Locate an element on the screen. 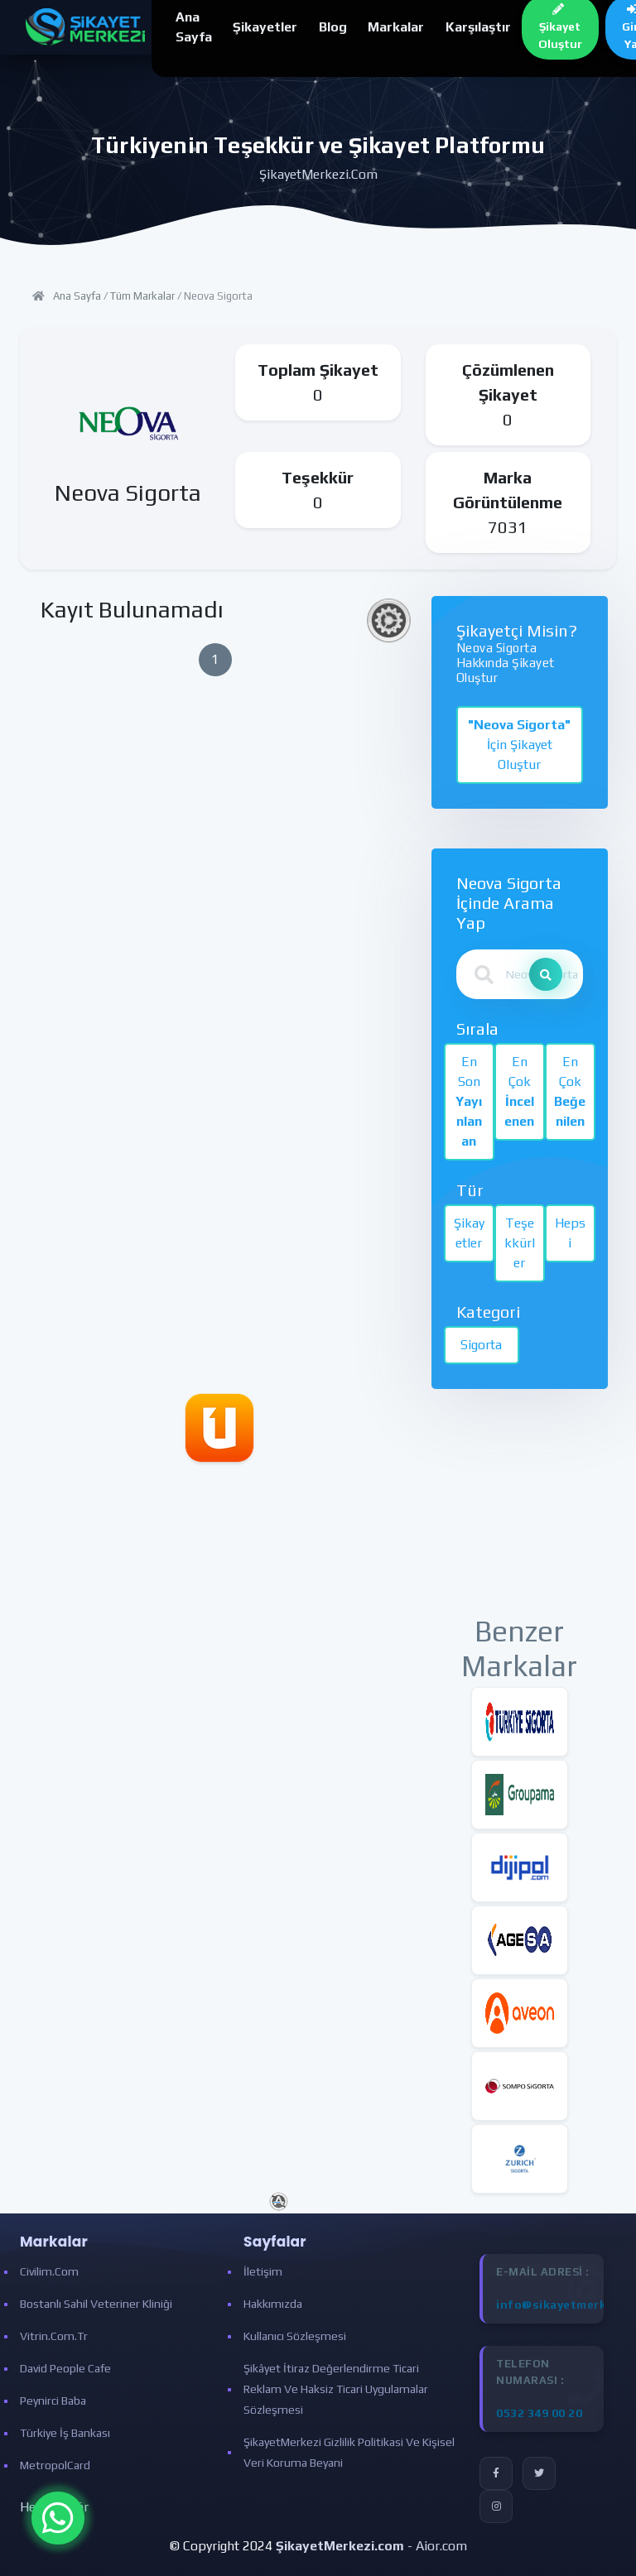 Image resolution: width=636 pixels, height=2576 pixels. open ubuntu one cloud storage app is located at coordinates (219, 1428).